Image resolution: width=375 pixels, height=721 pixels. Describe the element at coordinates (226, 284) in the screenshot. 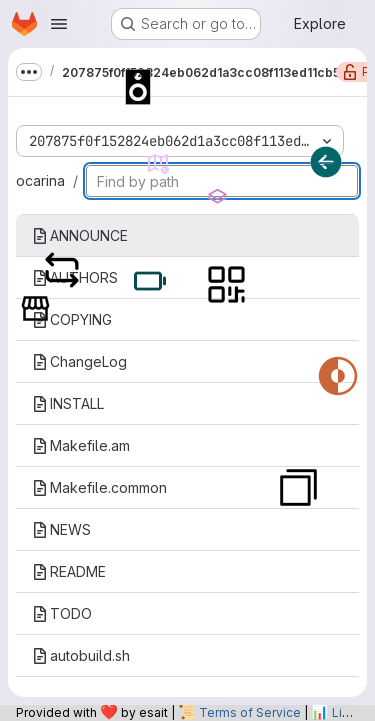

I see `scan or display a QR code` at that location.